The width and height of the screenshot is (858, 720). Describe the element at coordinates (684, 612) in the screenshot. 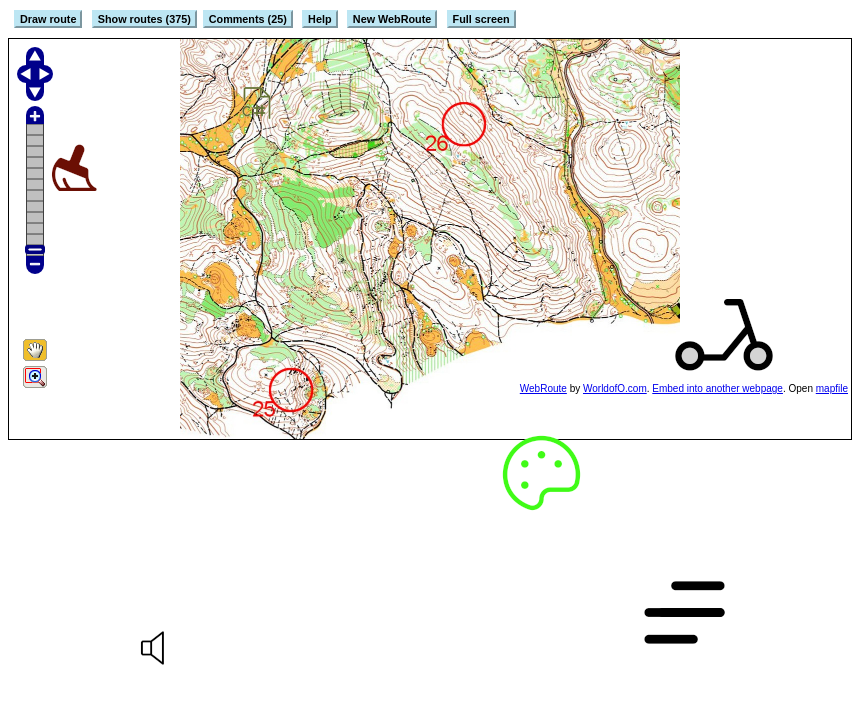

I see `open navigation menu` at that location.